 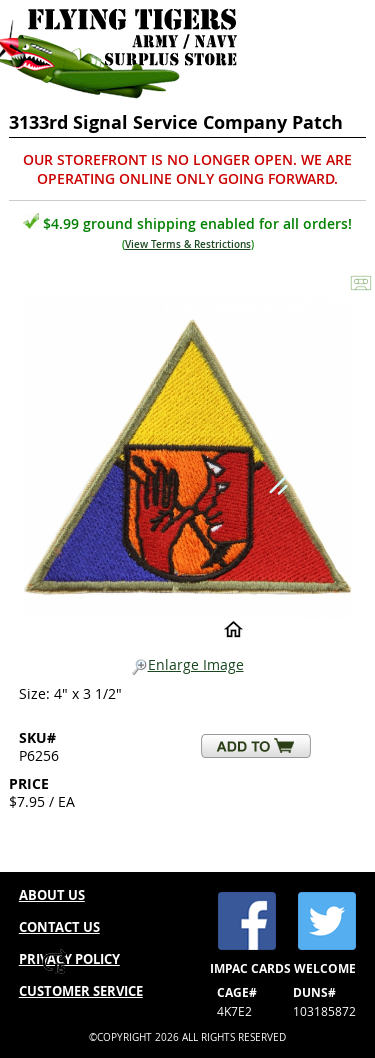 What do you see at coordinates (233, 629) in the screenshot?
I see `navigate to home screen` at bounding box center [233, 629].